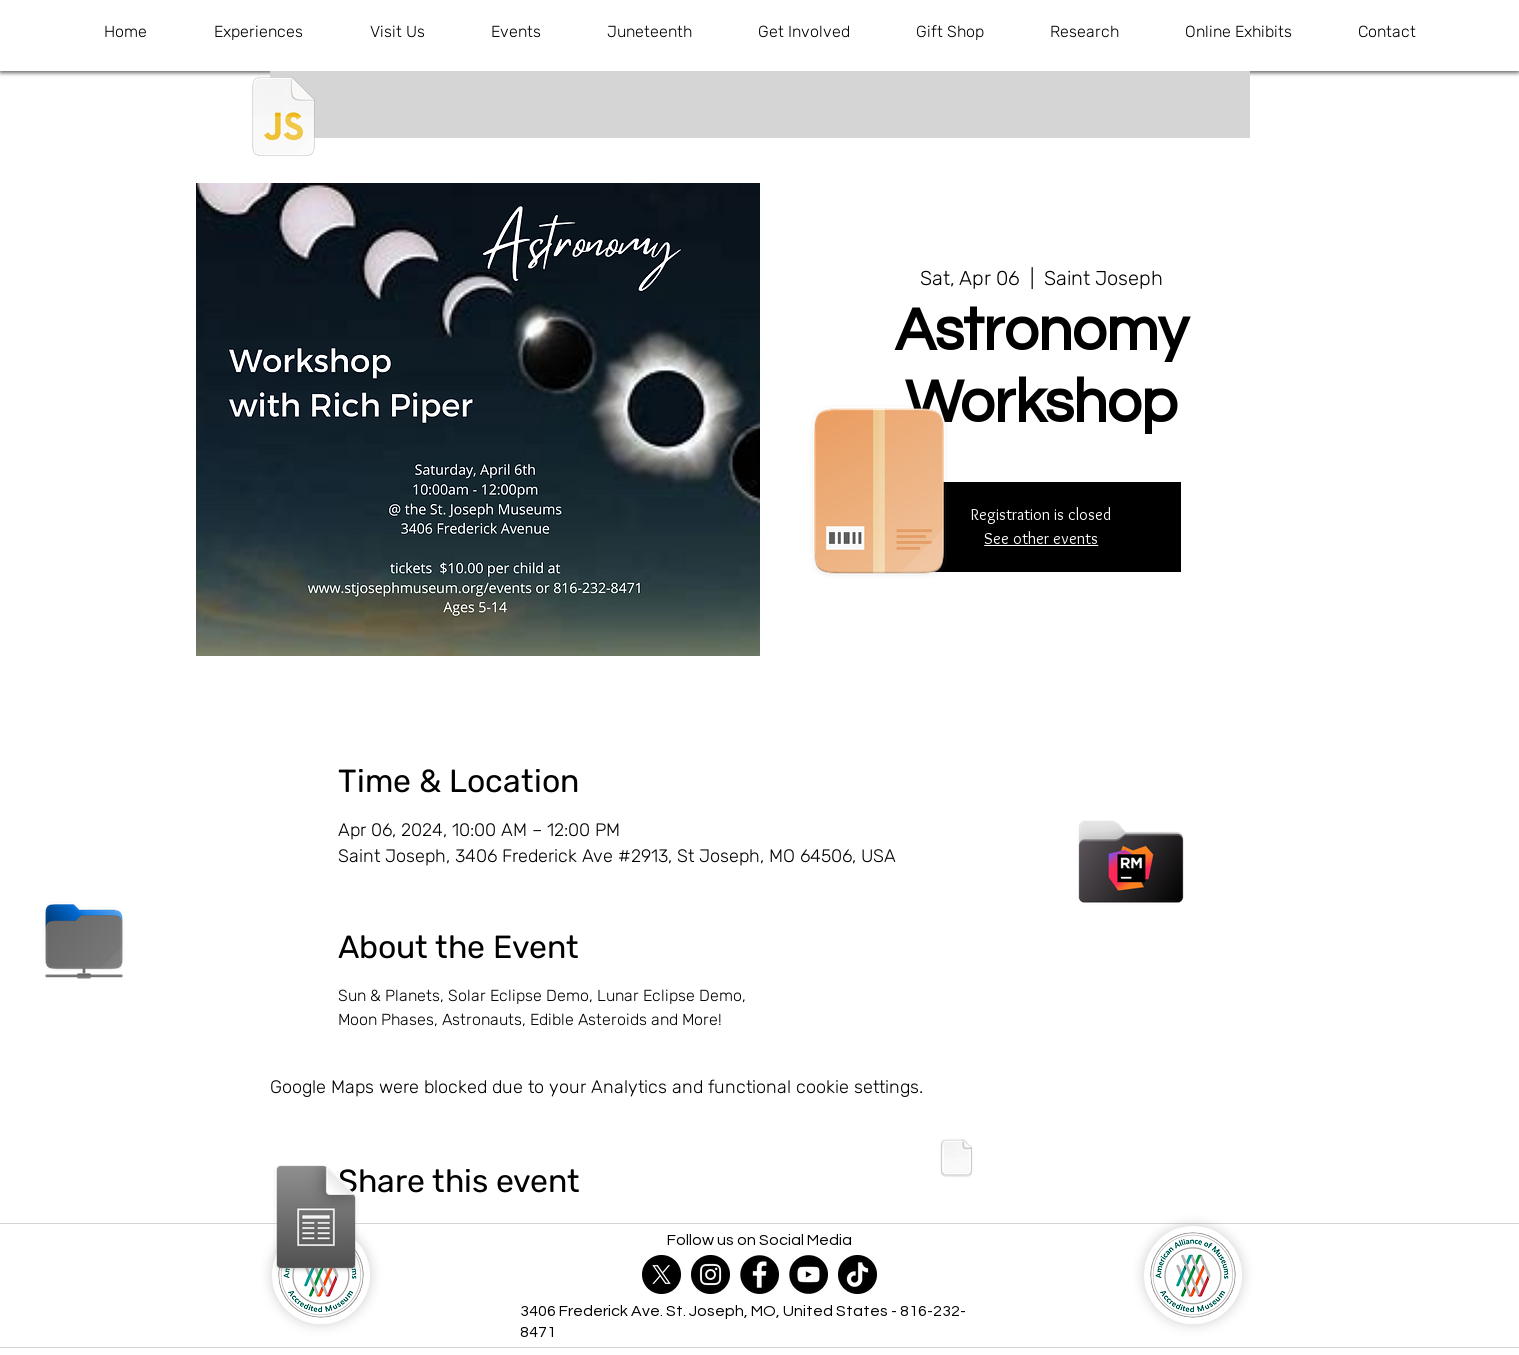 The width and height of the screenshot is (1519, 1355). Describe the element at coordinates (283, 116) in the screenshot. I see `a javascript source file` at that location.